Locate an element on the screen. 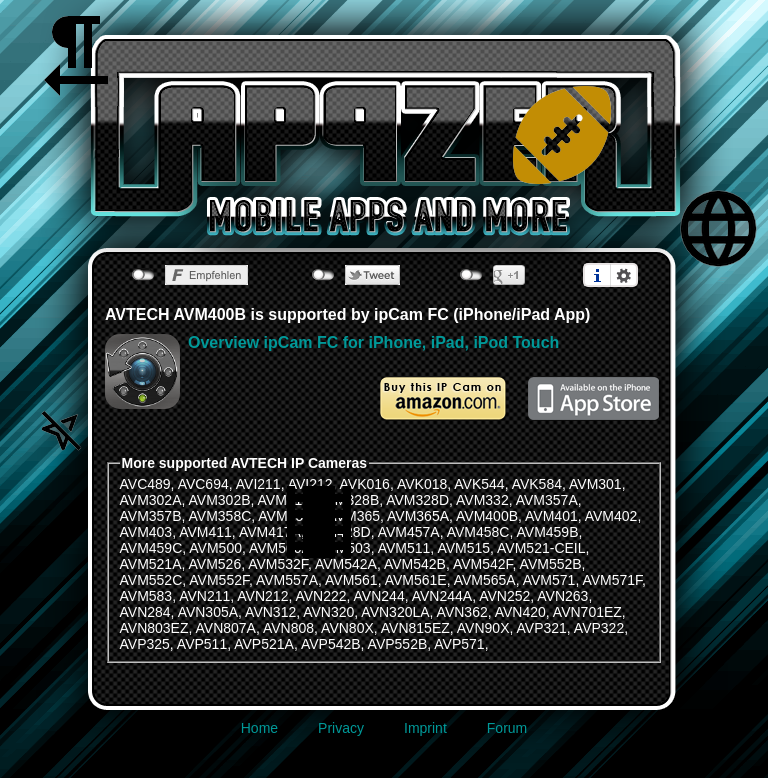 Image resolution: width=768 pixels, height=778 pixels. view sports scores or updates is located at coordinates (562, 135).